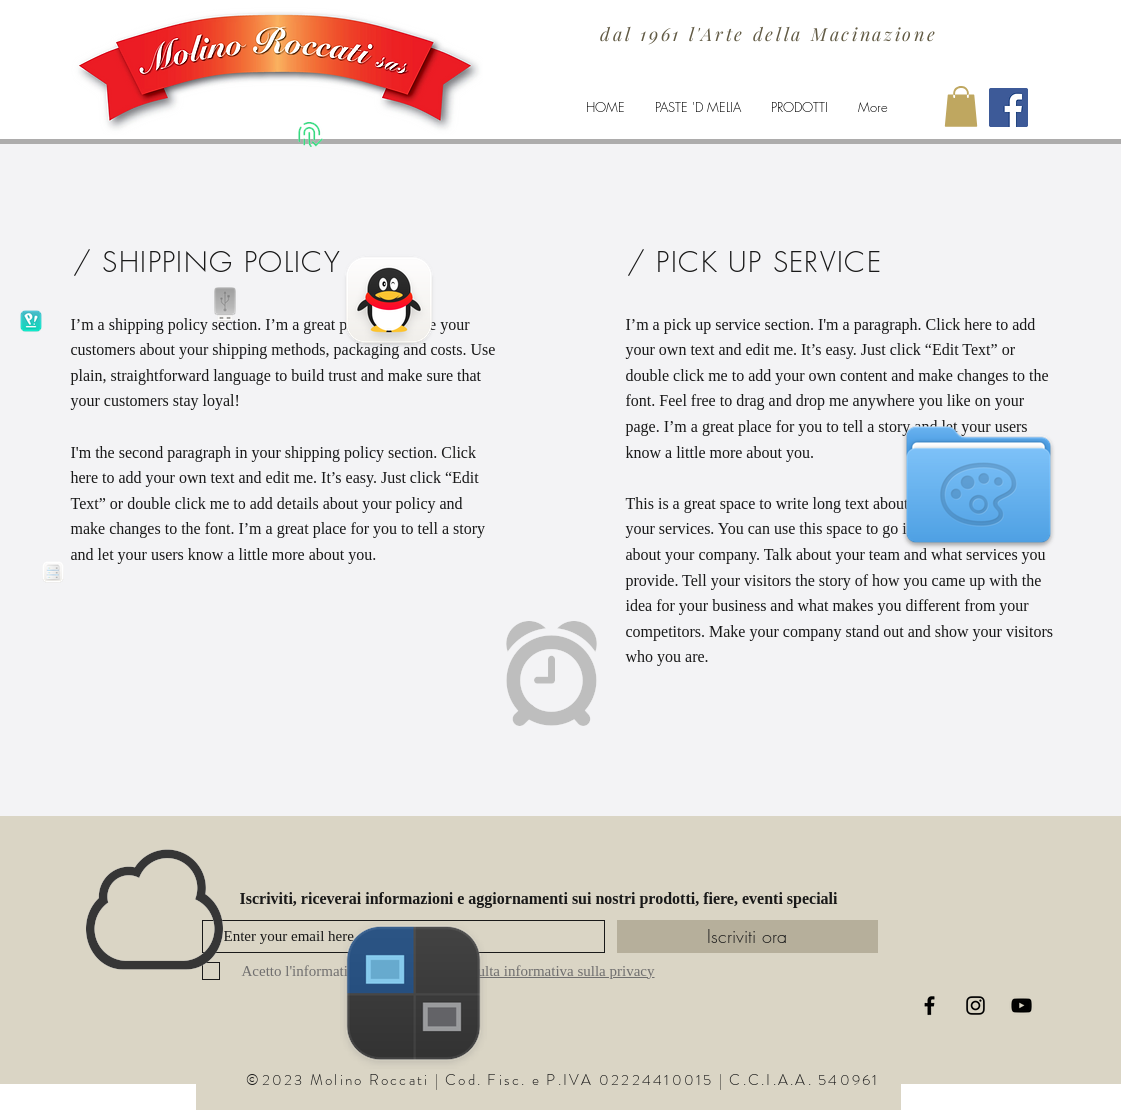  Describe the element at coordinates (31, 321) in the screenshot. I see `launch Pop!_OS application` at that location.